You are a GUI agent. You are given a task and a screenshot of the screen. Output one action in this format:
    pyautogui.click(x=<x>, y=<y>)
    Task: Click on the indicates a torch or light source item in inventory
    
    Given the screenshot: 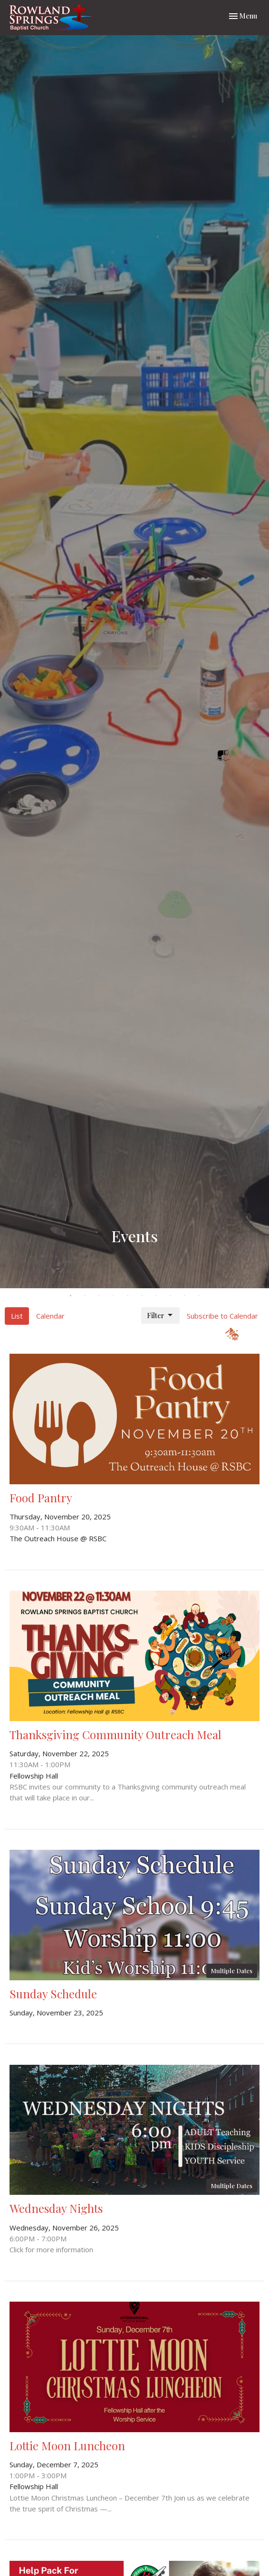 What is the action you would take?
    pyautogui.click(x=220, y=1660)
    